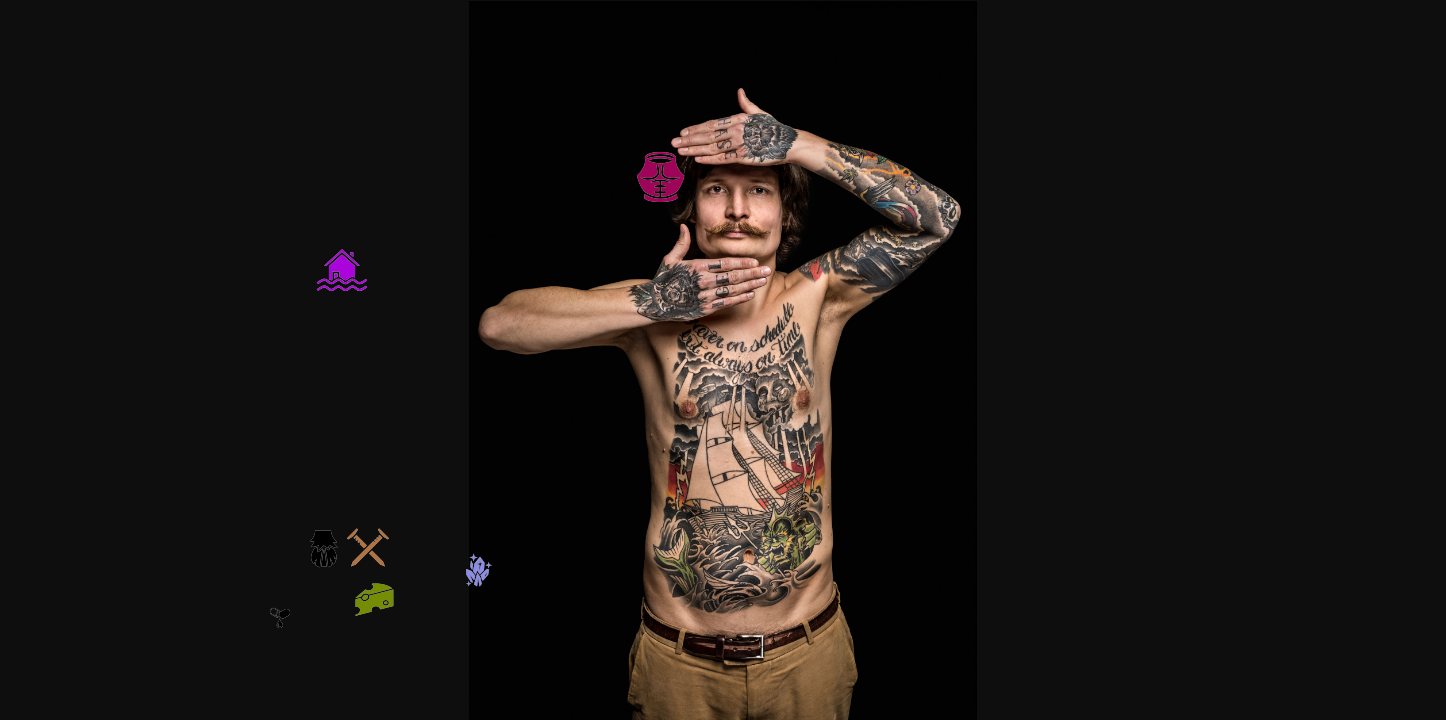 Image resolution: width=1446 pixels, height=720 pixels. I want to click on indicates medication dosage or liquid medicine, so click(280, 618).